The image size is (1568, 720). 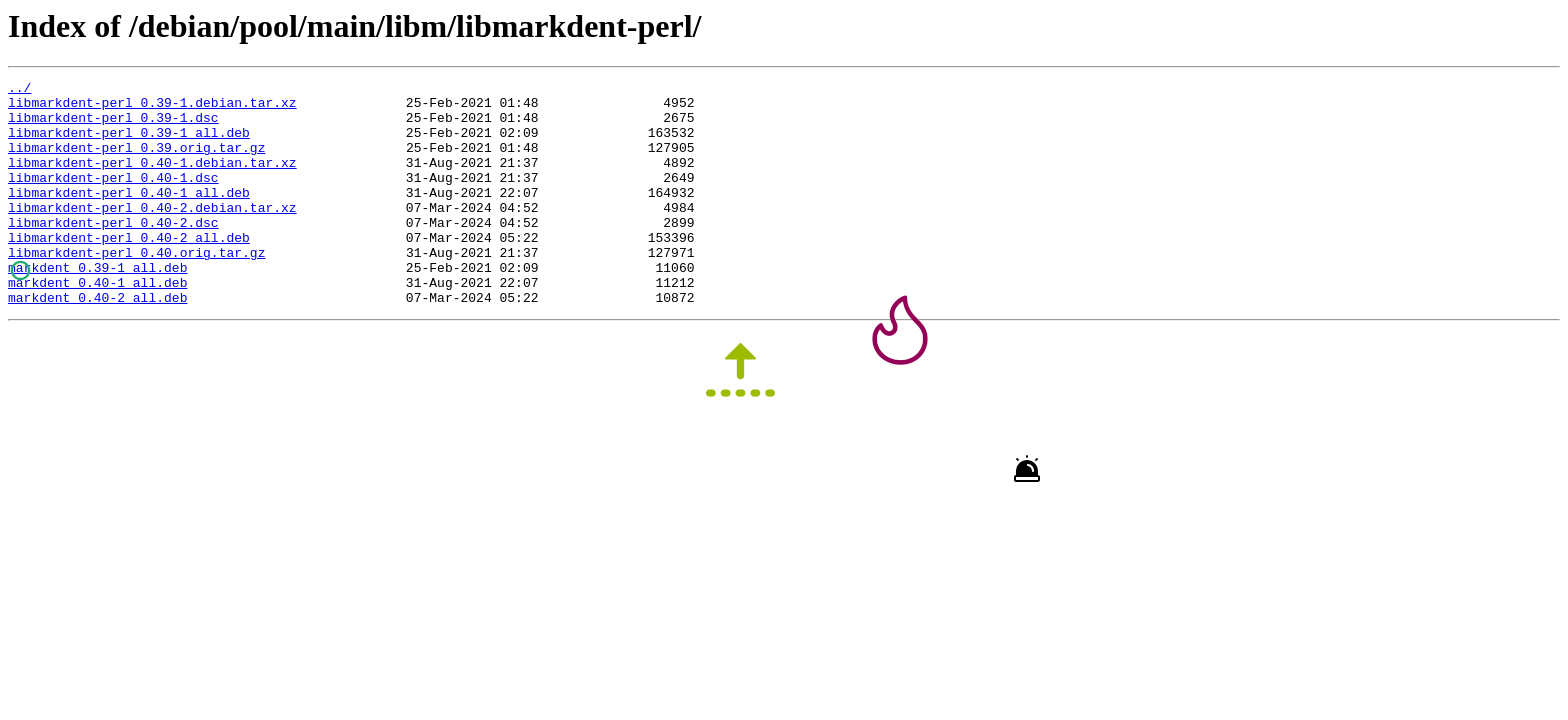 I want to click on indicates an unread or new item, so click(x=20, y=270).